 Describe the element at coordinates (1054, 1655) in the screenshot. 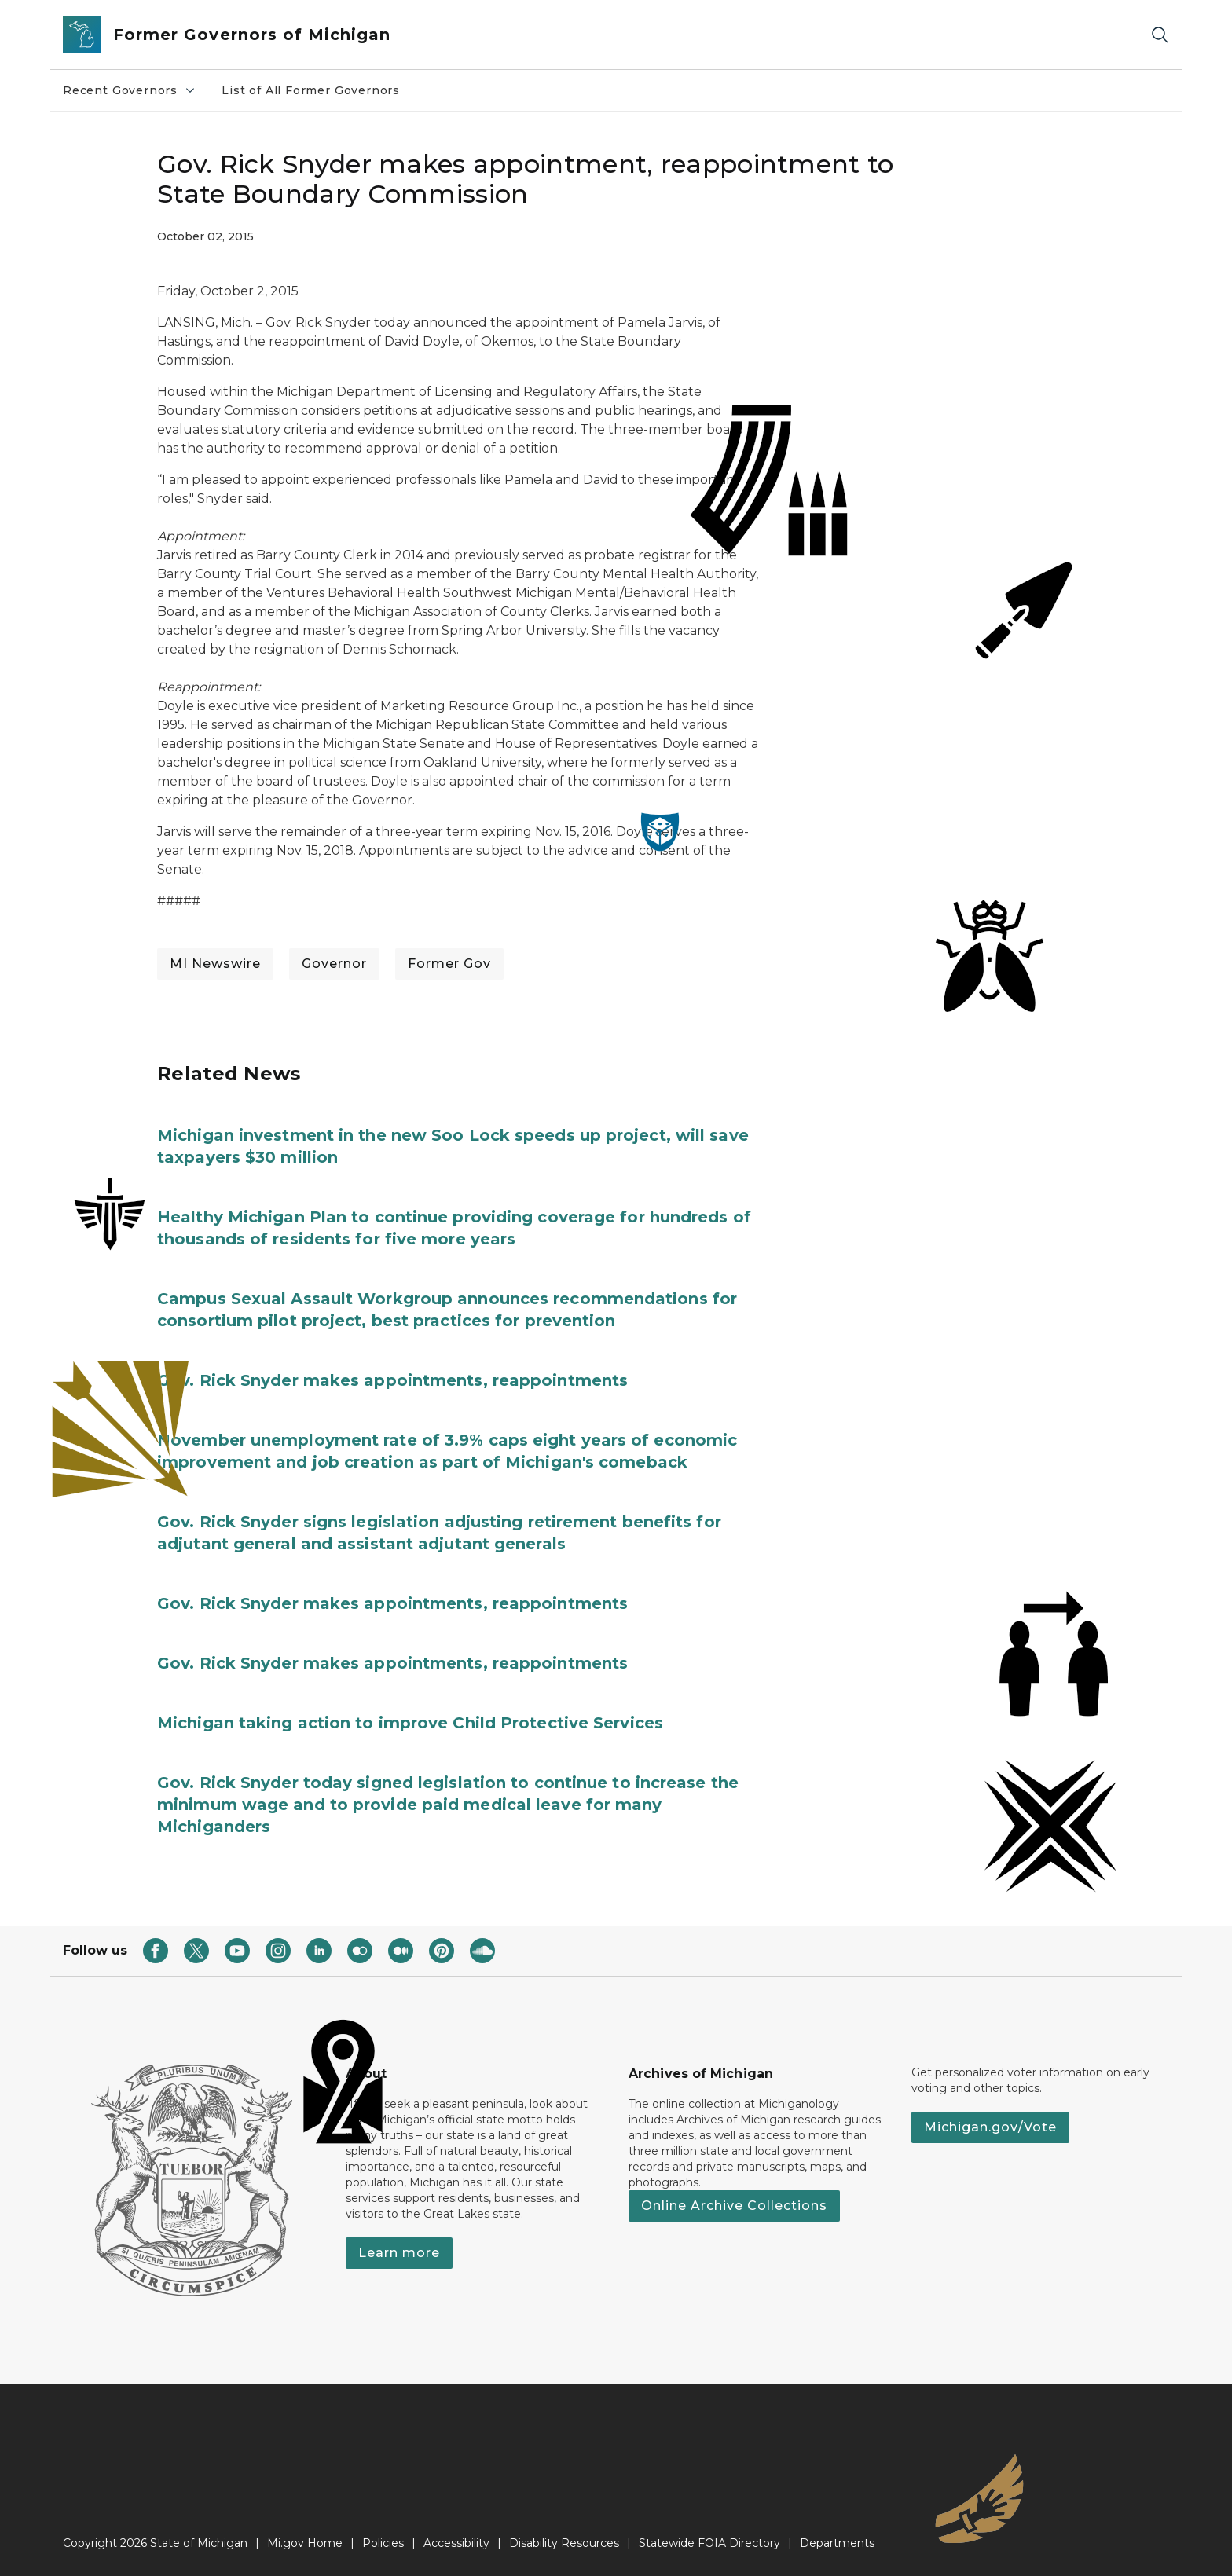

I see `skip to the next player's turn` at that location.